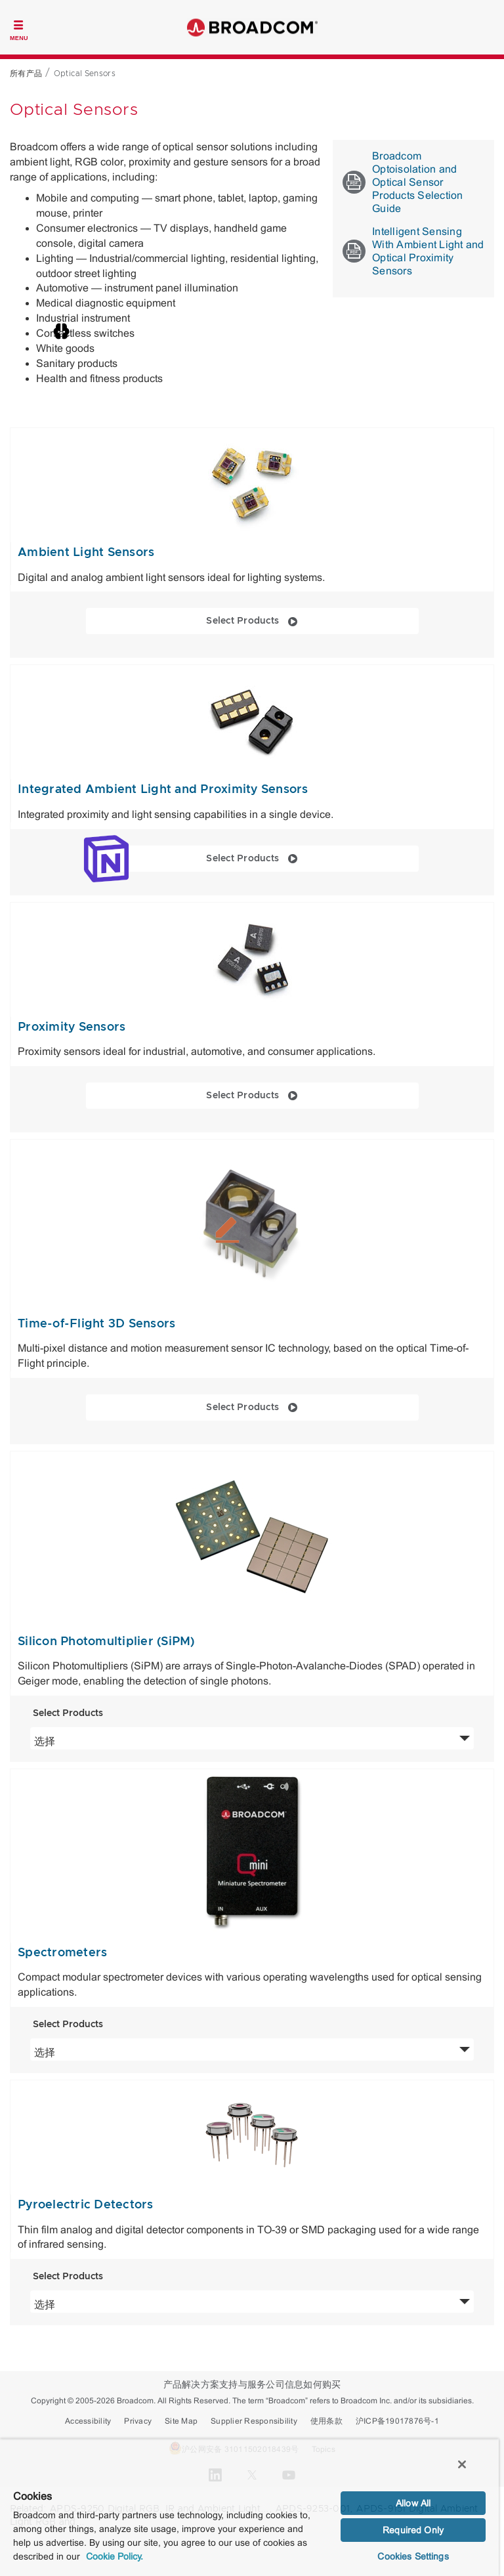  What do you see at coordinates (227, 1230) in the screenshot?
I see `edit content or settings` at bounding box center [227, 1230].